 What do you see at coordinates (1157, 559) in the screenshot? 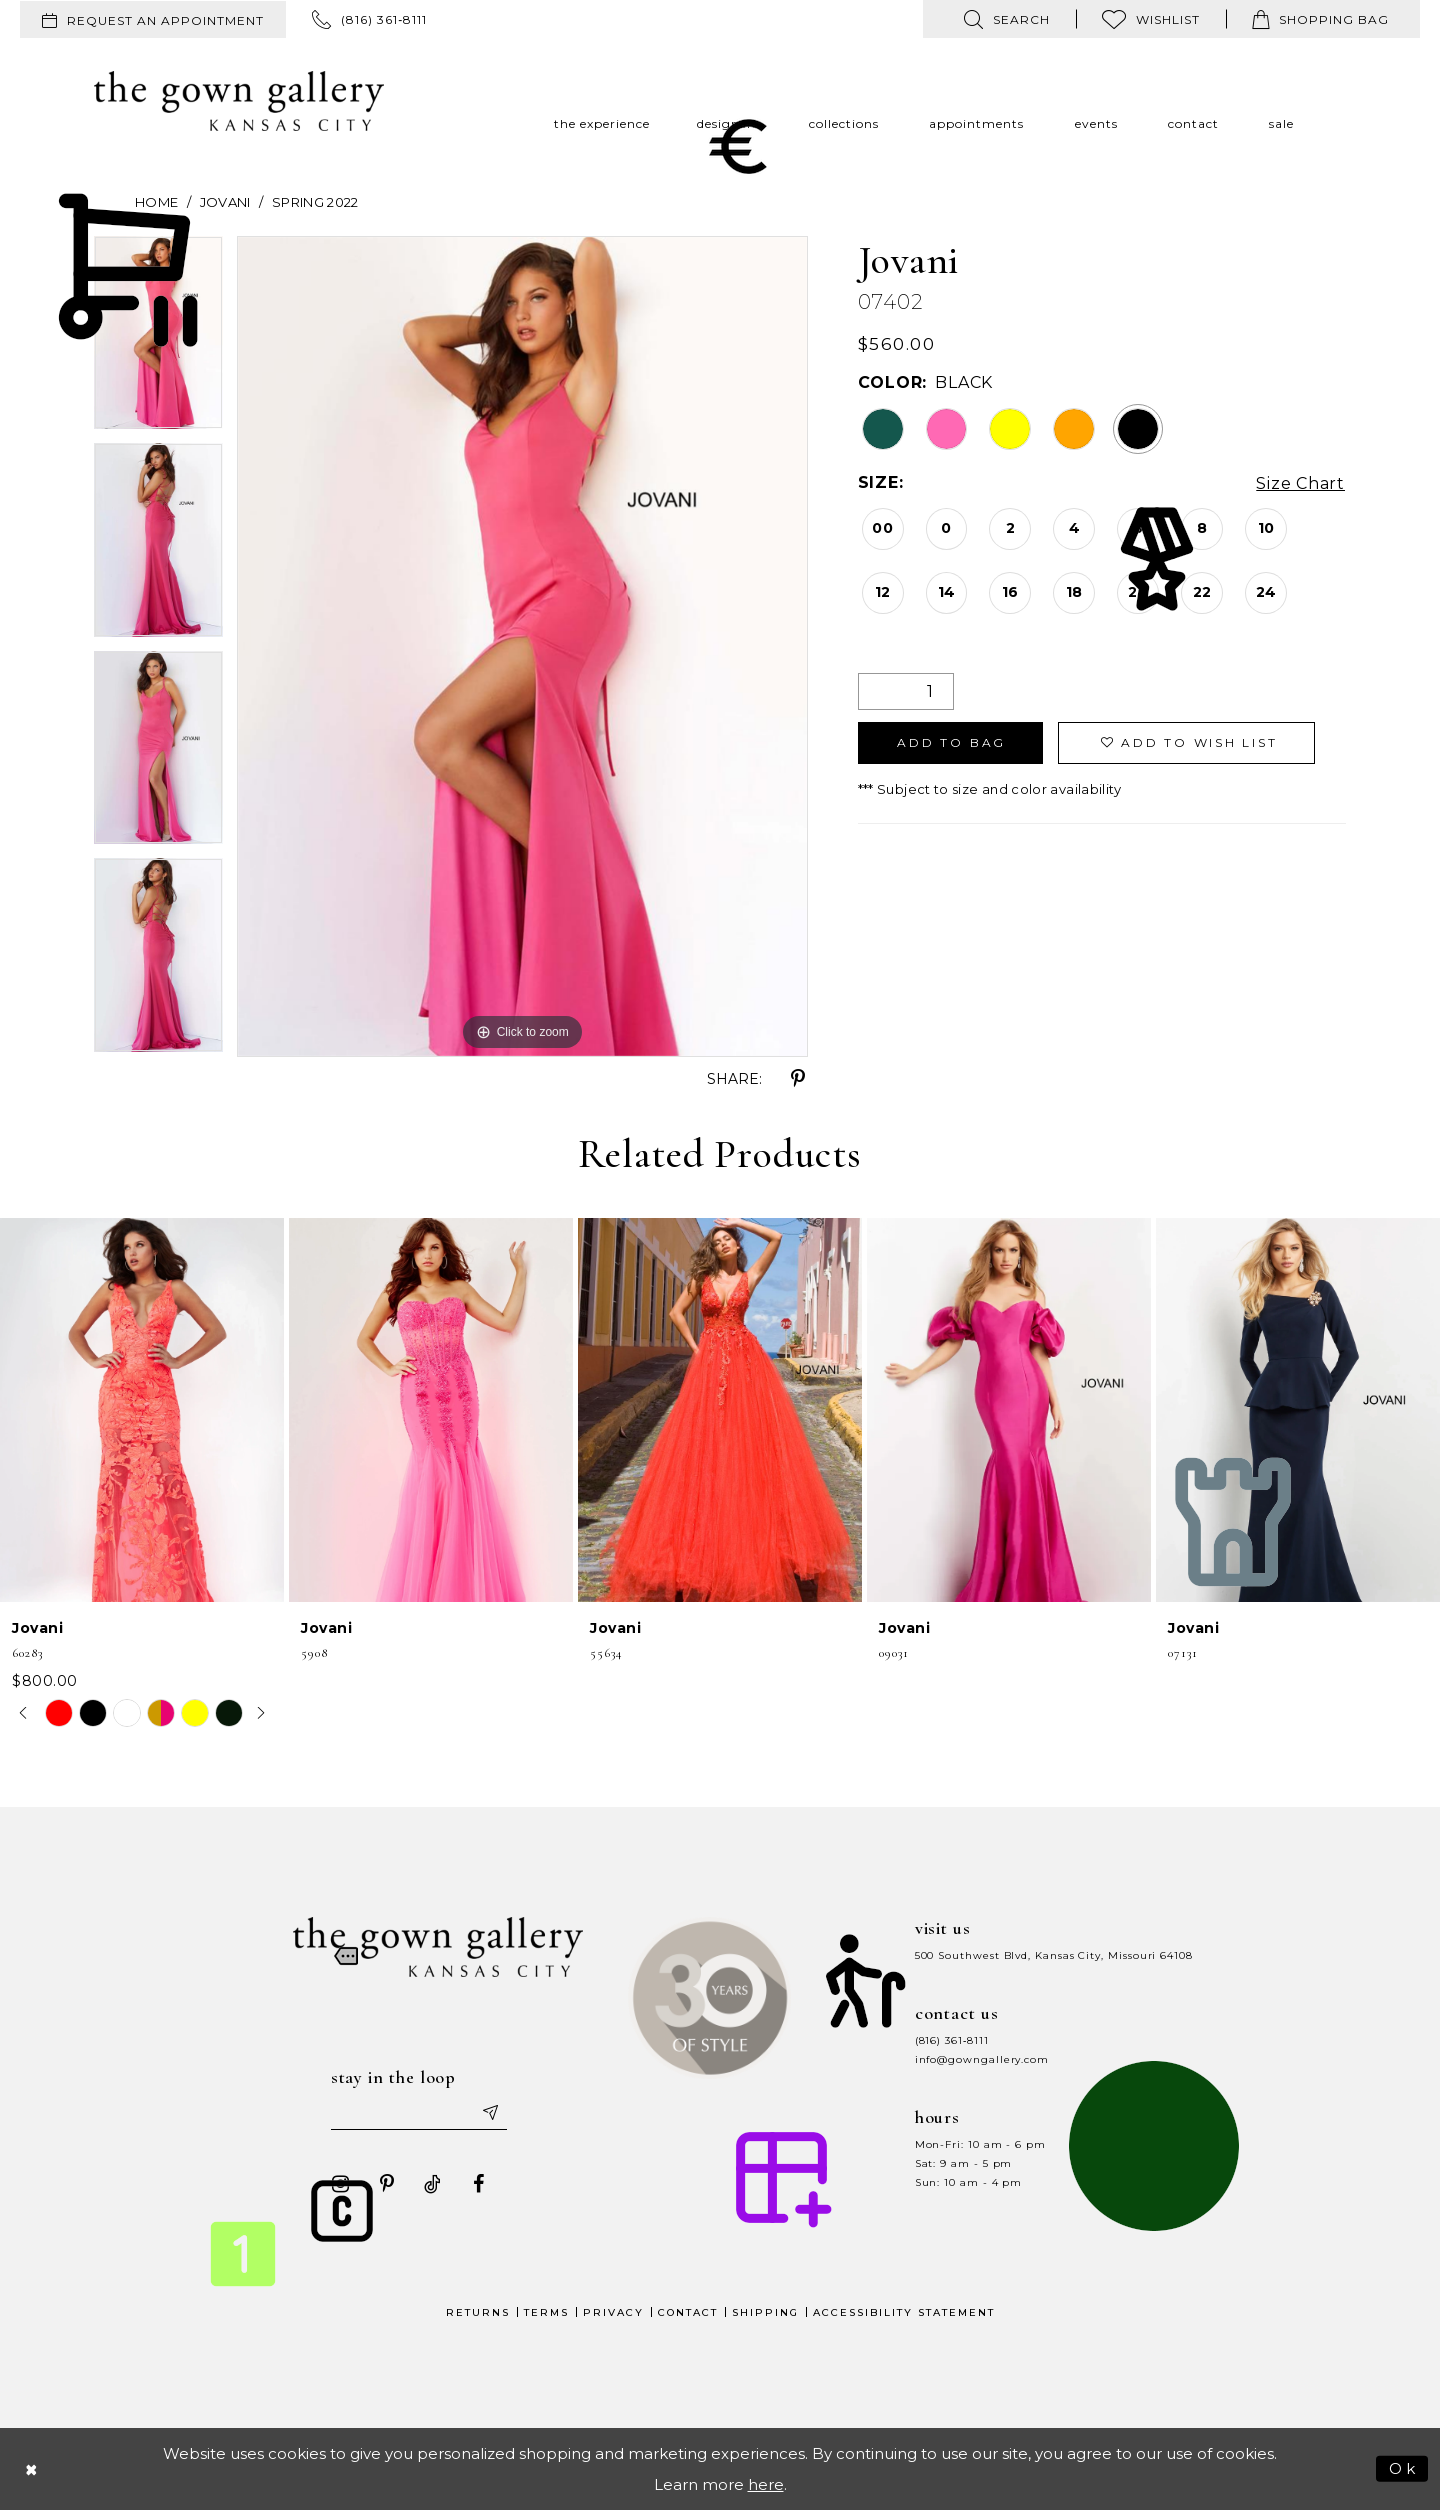
I see `view achievements or awards` at bounding box center [1157, 559].